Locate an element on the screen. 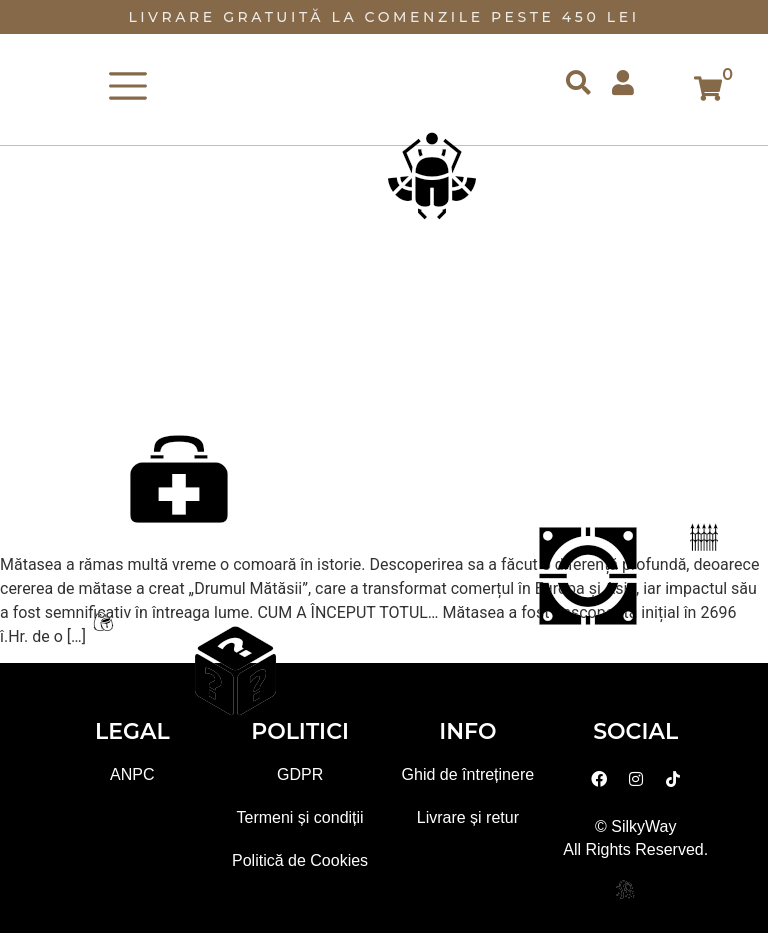 The height and width of the screenshot is (933, 768). indicates a flying insect enemy or creature type is located at coordinates (432, 176).